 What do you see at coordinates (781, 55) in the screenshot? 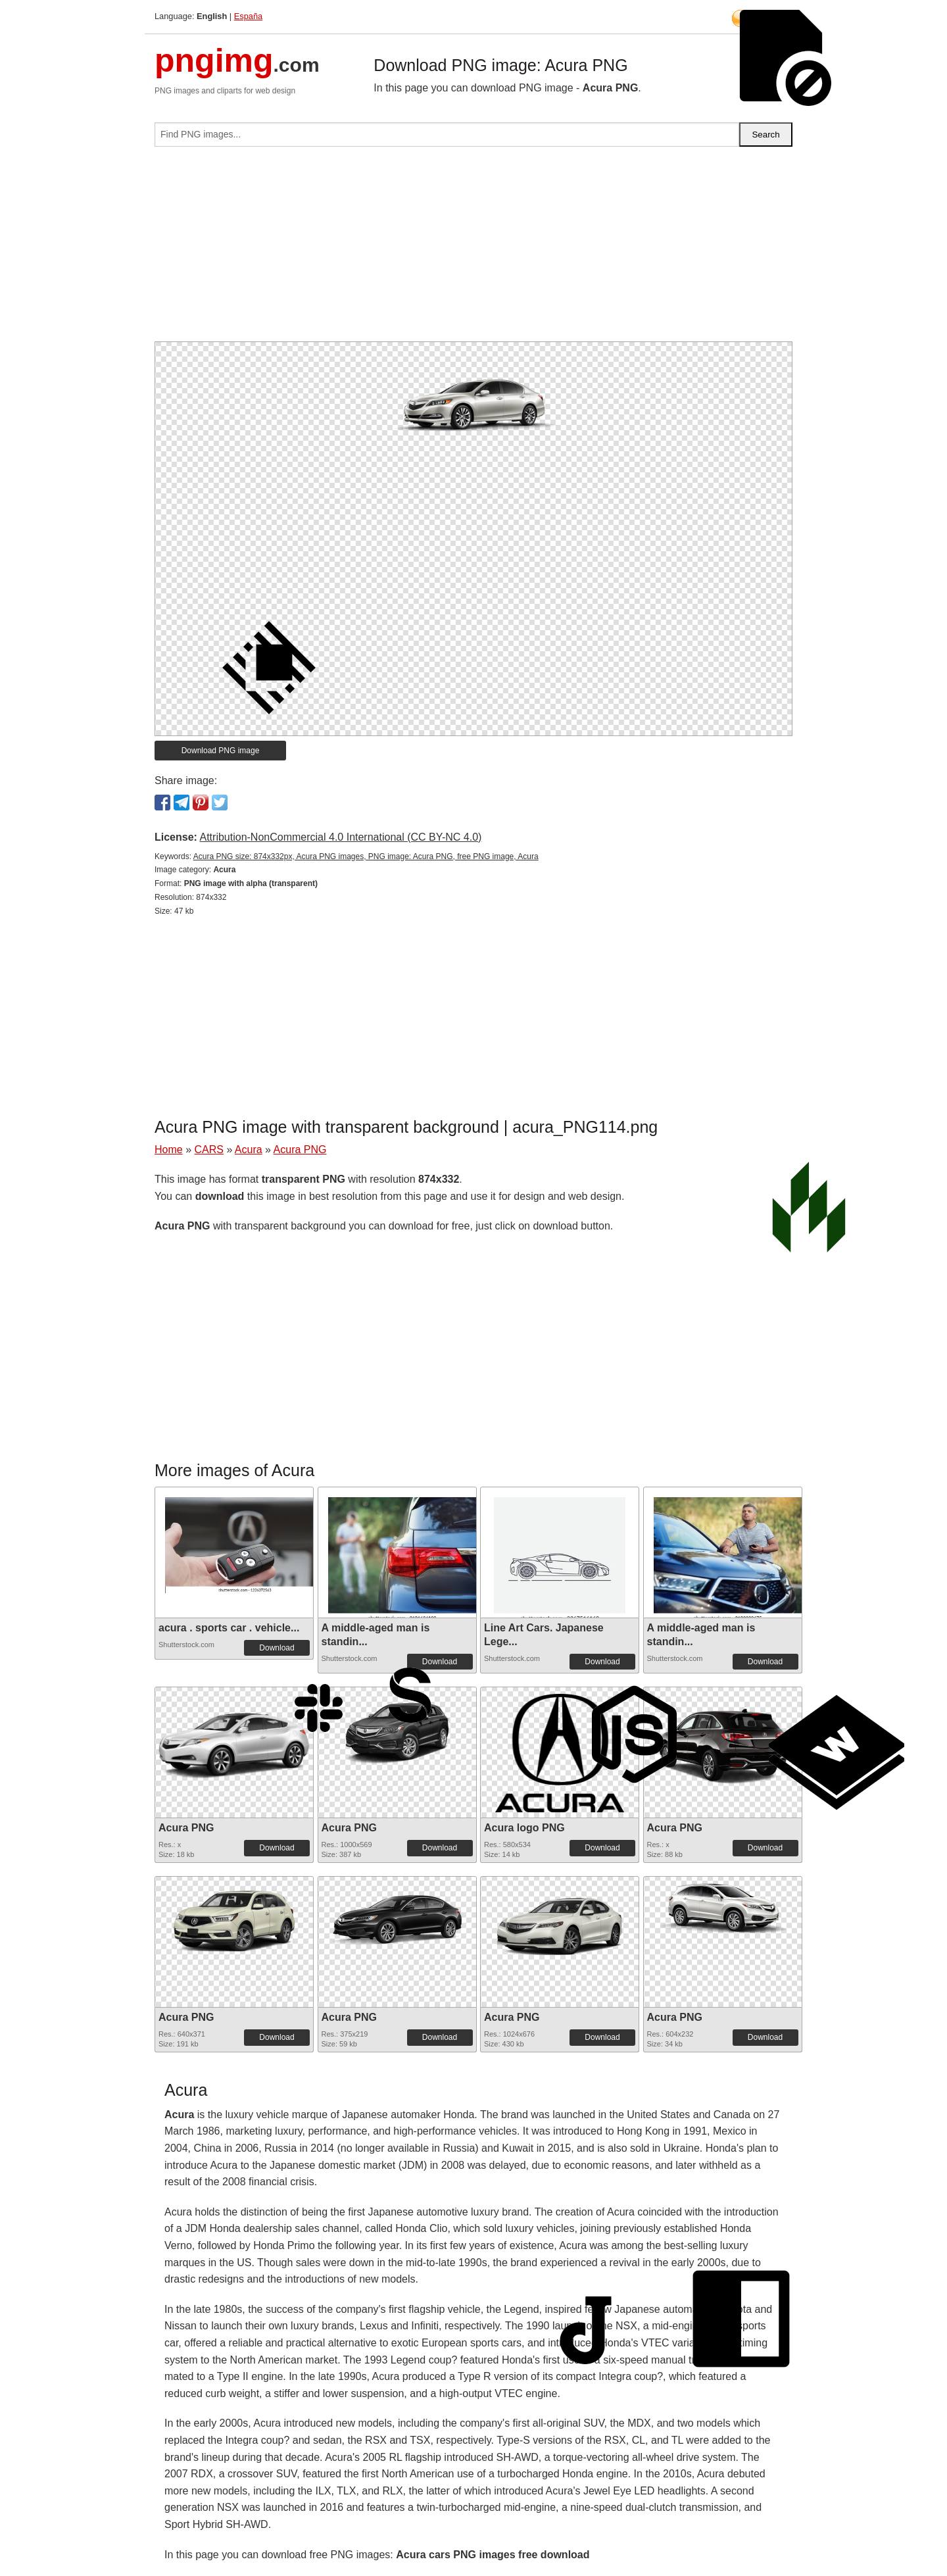
I see `file access denied or restricted` at bounding box center [781, 55].